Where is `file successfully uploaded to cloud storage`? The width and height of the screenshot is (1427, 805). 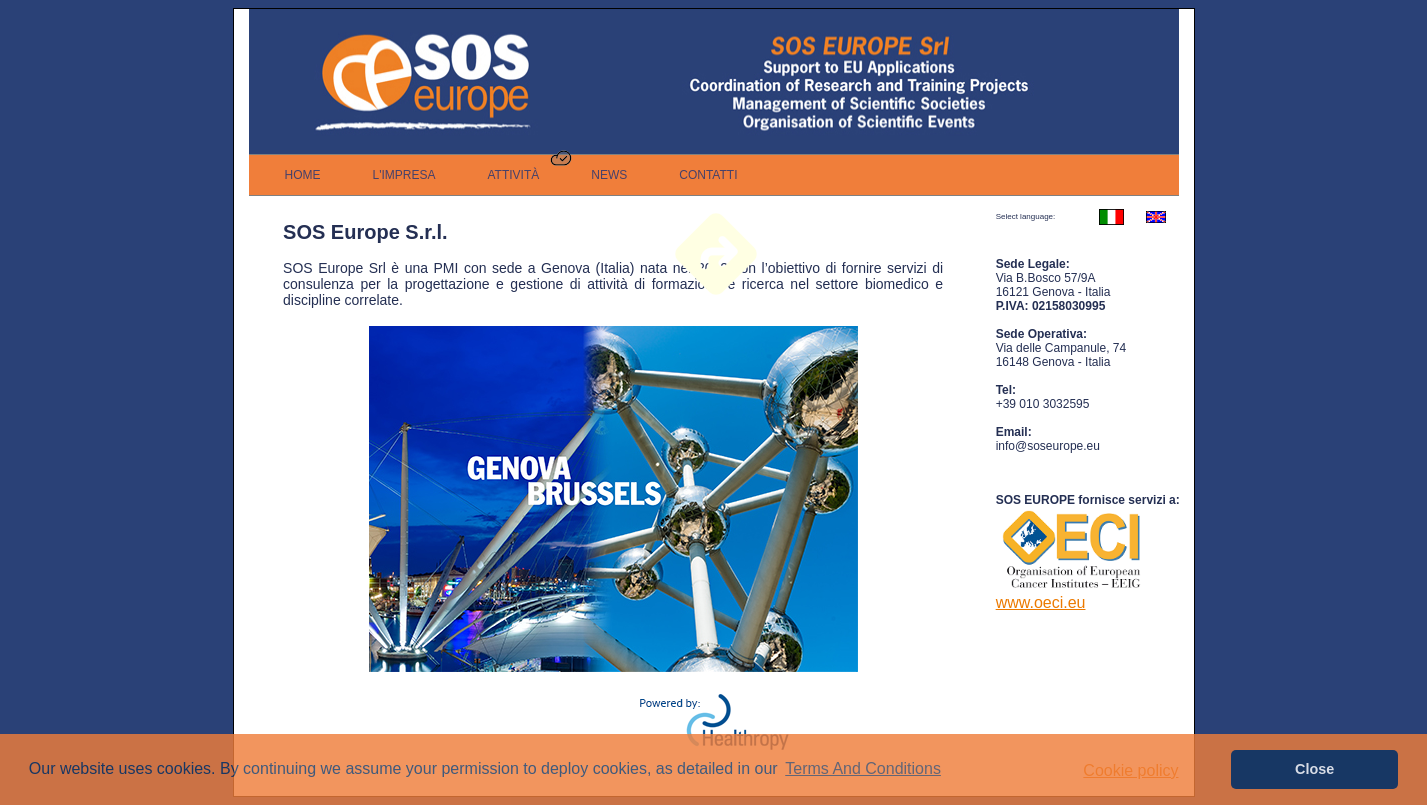 file successfully uploaded to cloud storage is located at coordinates (561, 158).